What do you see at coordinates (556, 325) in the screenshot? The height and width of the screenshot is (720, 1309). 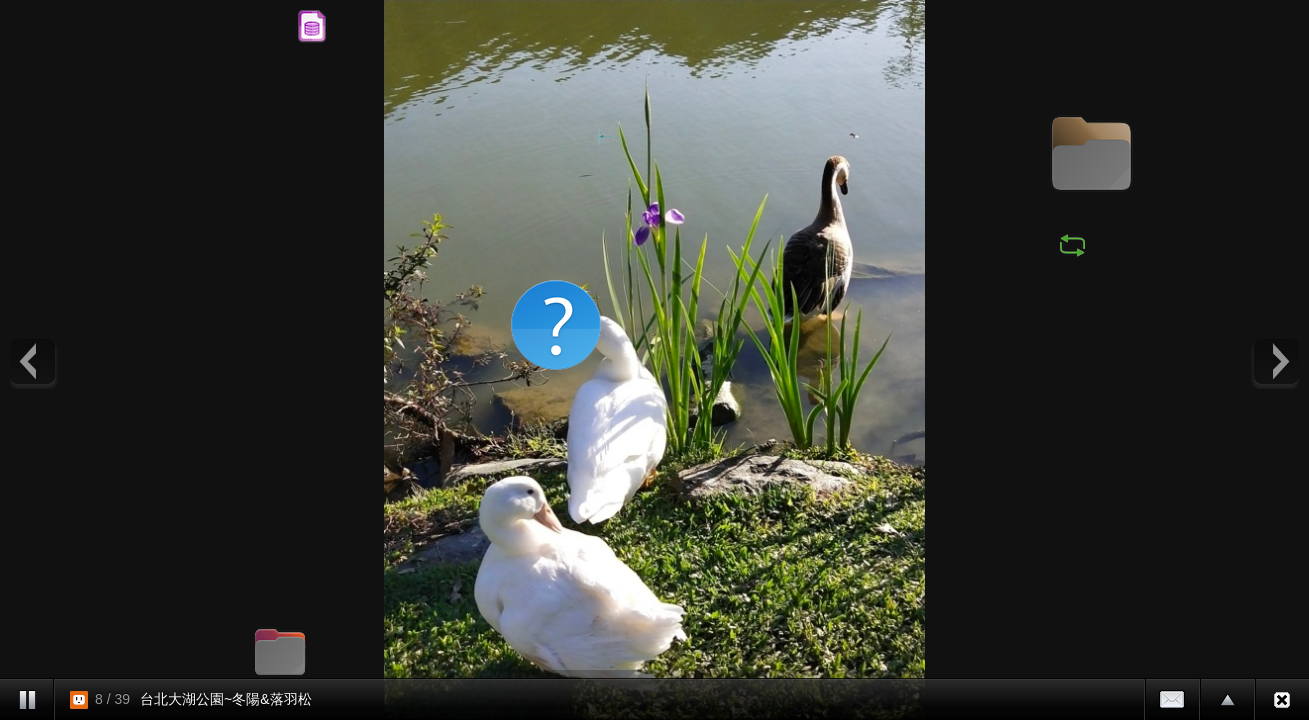 I see `open the help or support center` at bounding box center [556, 325].